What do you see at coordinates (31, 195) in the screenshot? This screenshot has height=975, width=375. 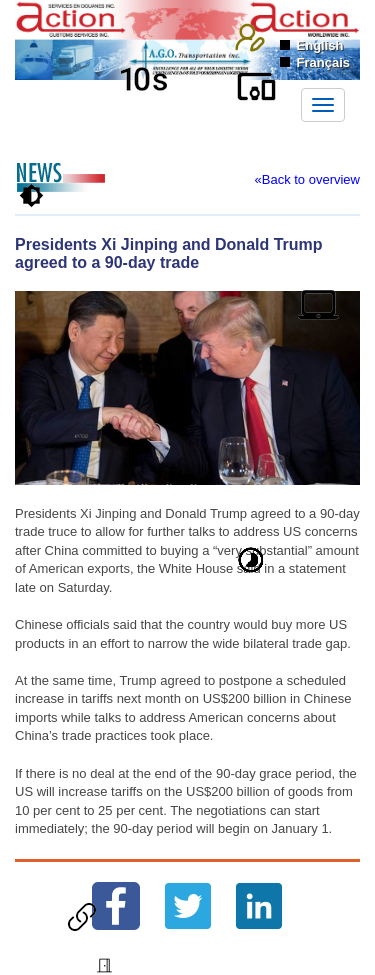 I see `adjust screen brightness level` at bounding box center [31, 195].